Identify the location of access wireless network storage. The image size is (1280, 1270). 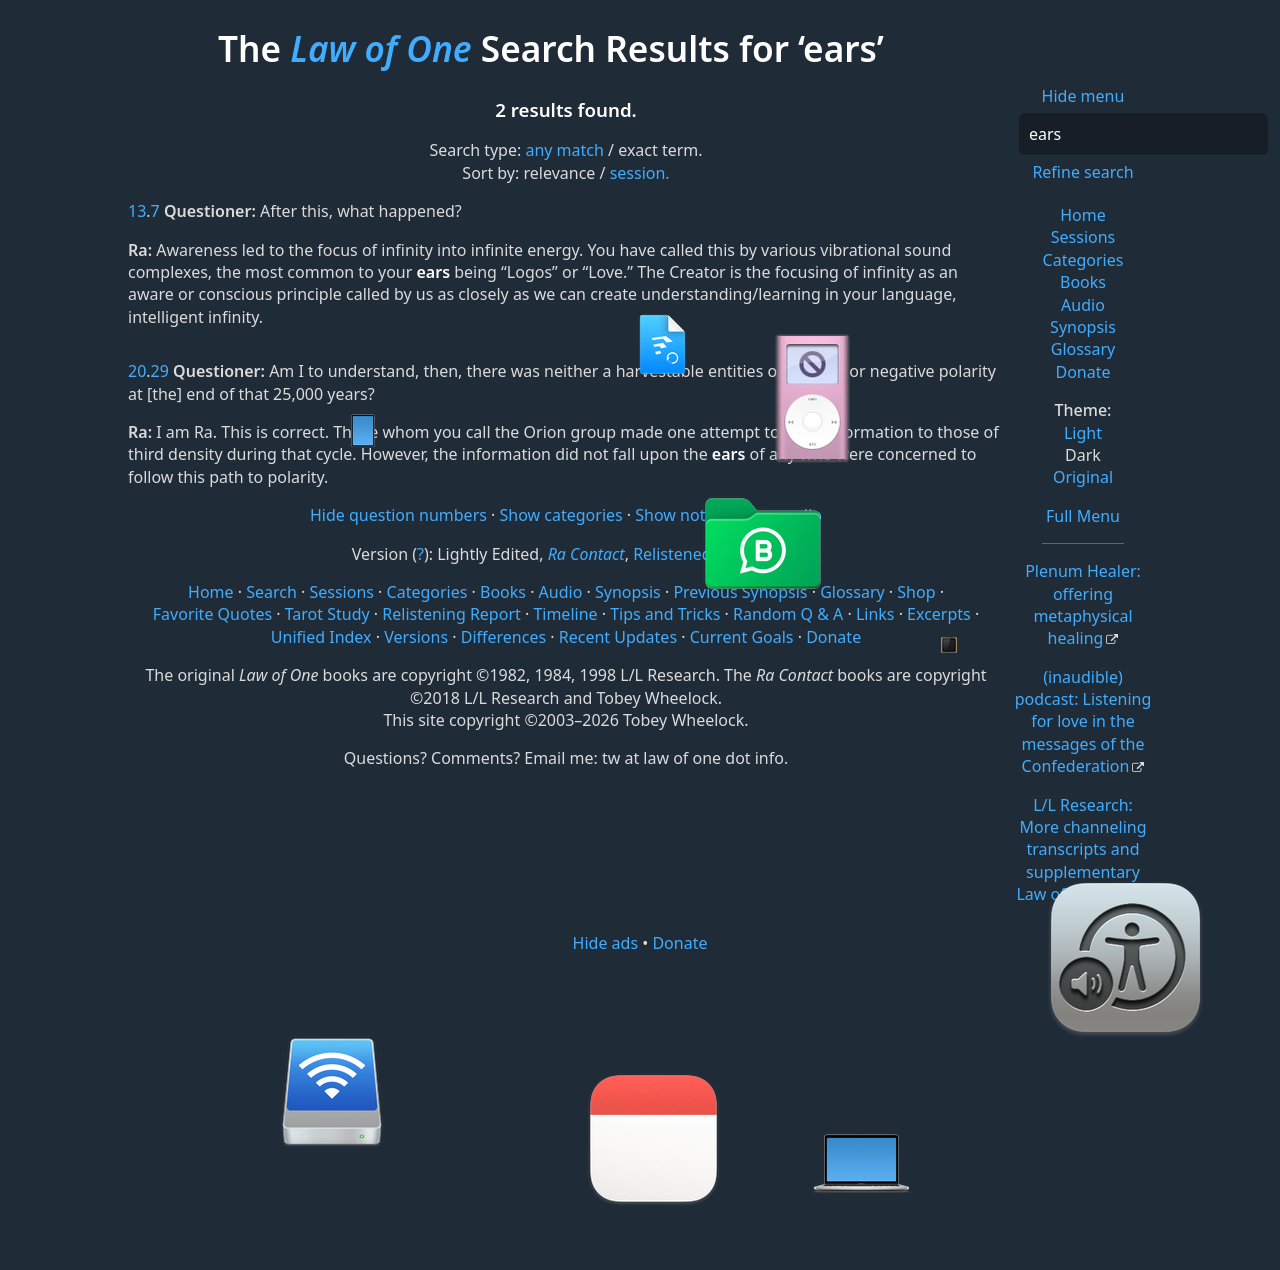
(332, 1094).